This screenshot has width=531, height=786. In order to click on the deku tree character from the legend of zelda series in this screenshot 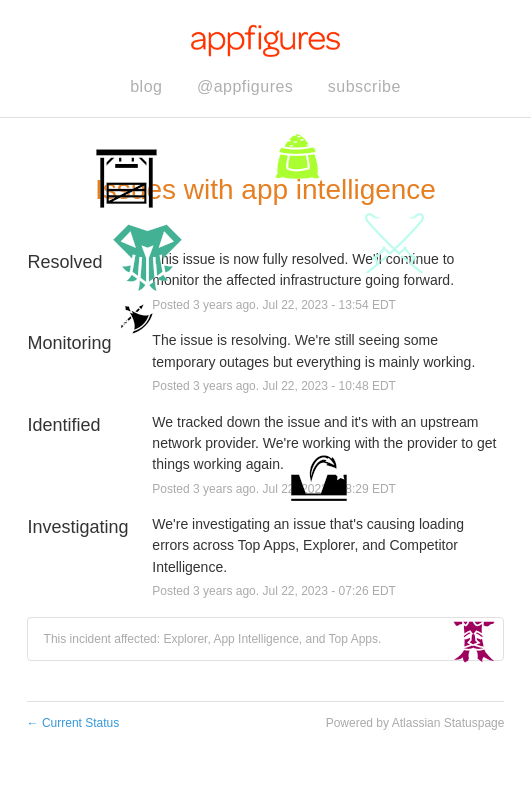, I will do `click(474, 642)`.